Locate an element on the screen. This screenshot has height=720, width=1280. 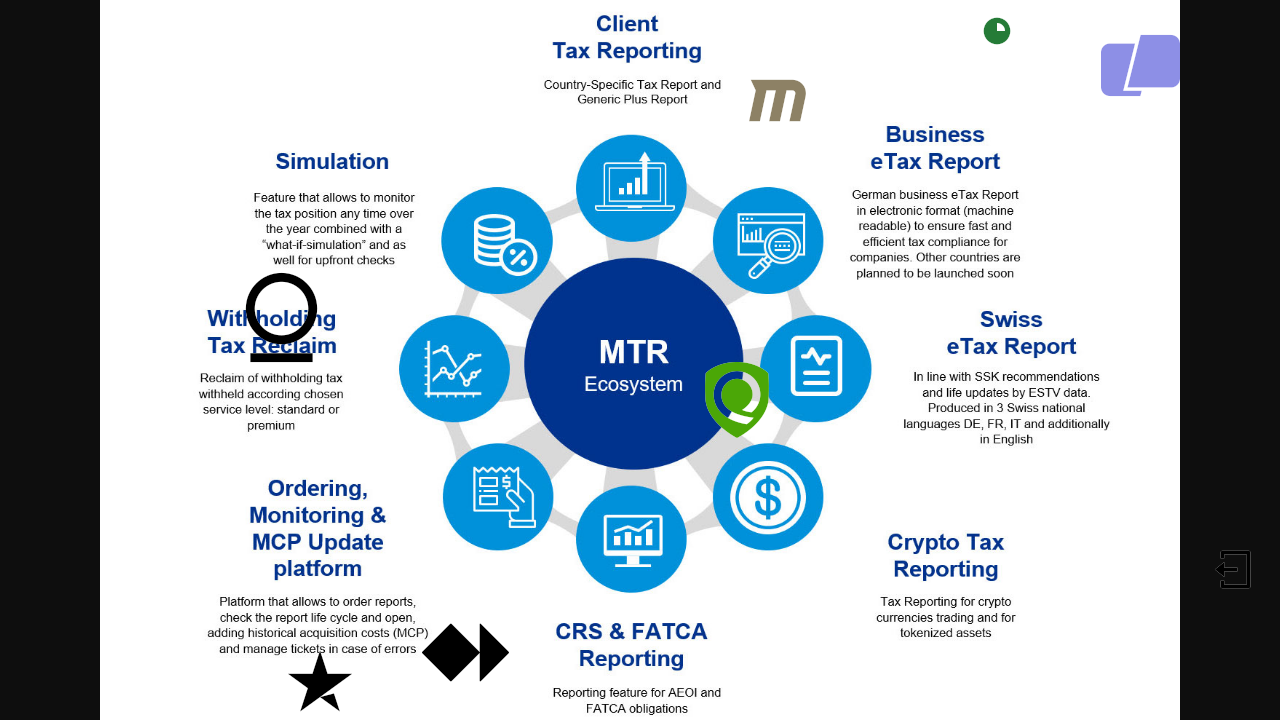
paysafe payment method option is located at coordinates (465, 652).